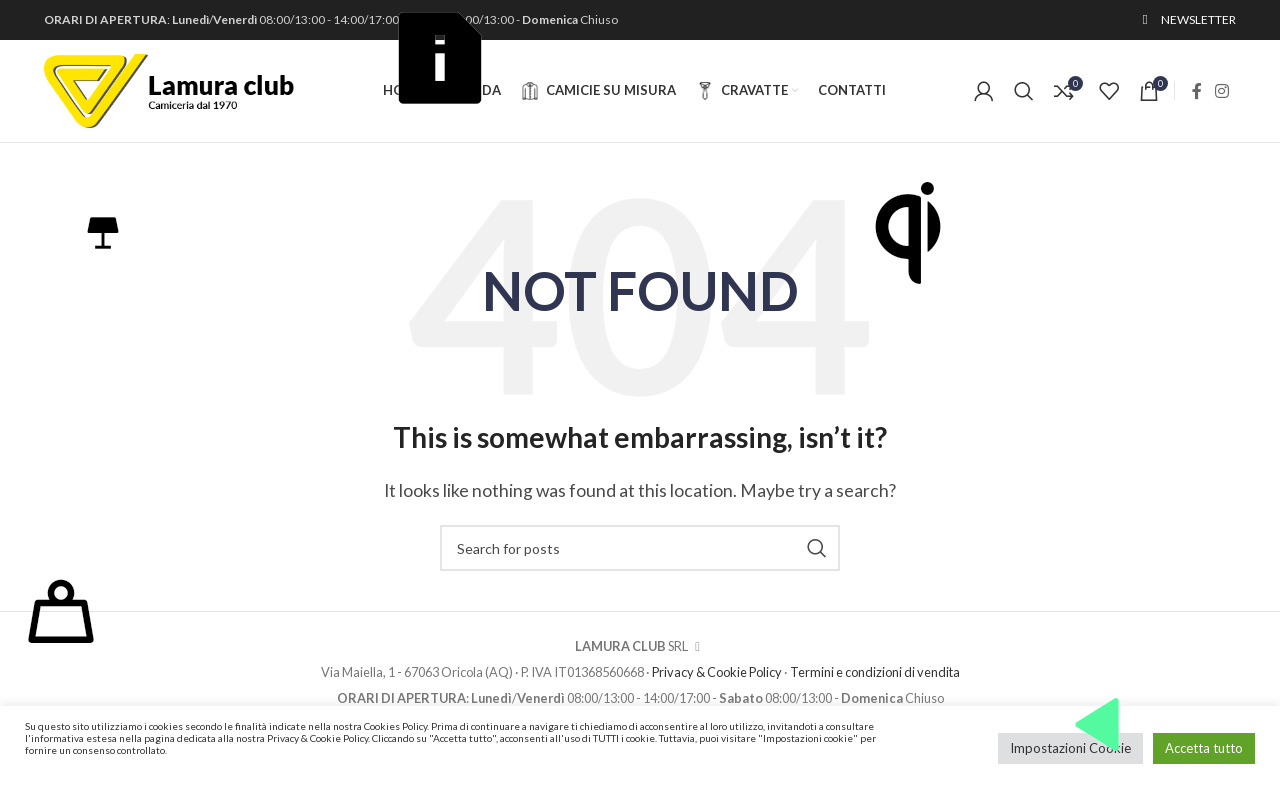  What do you see at coordinates (1101, 724) in the screenshot?
I see `play media in reverse` at bounding box center [1101, 724].